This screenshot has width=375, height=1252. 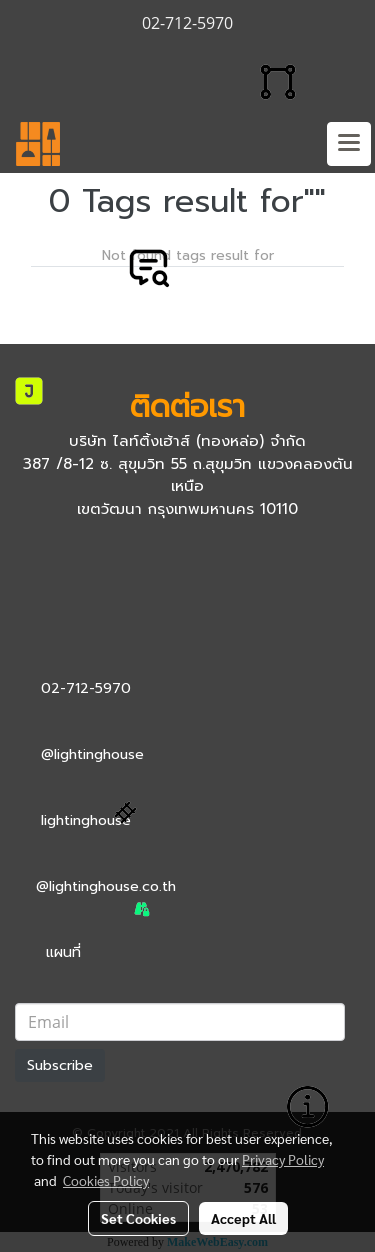 I want to click on view more information or details, so click(x=308, y=1107).